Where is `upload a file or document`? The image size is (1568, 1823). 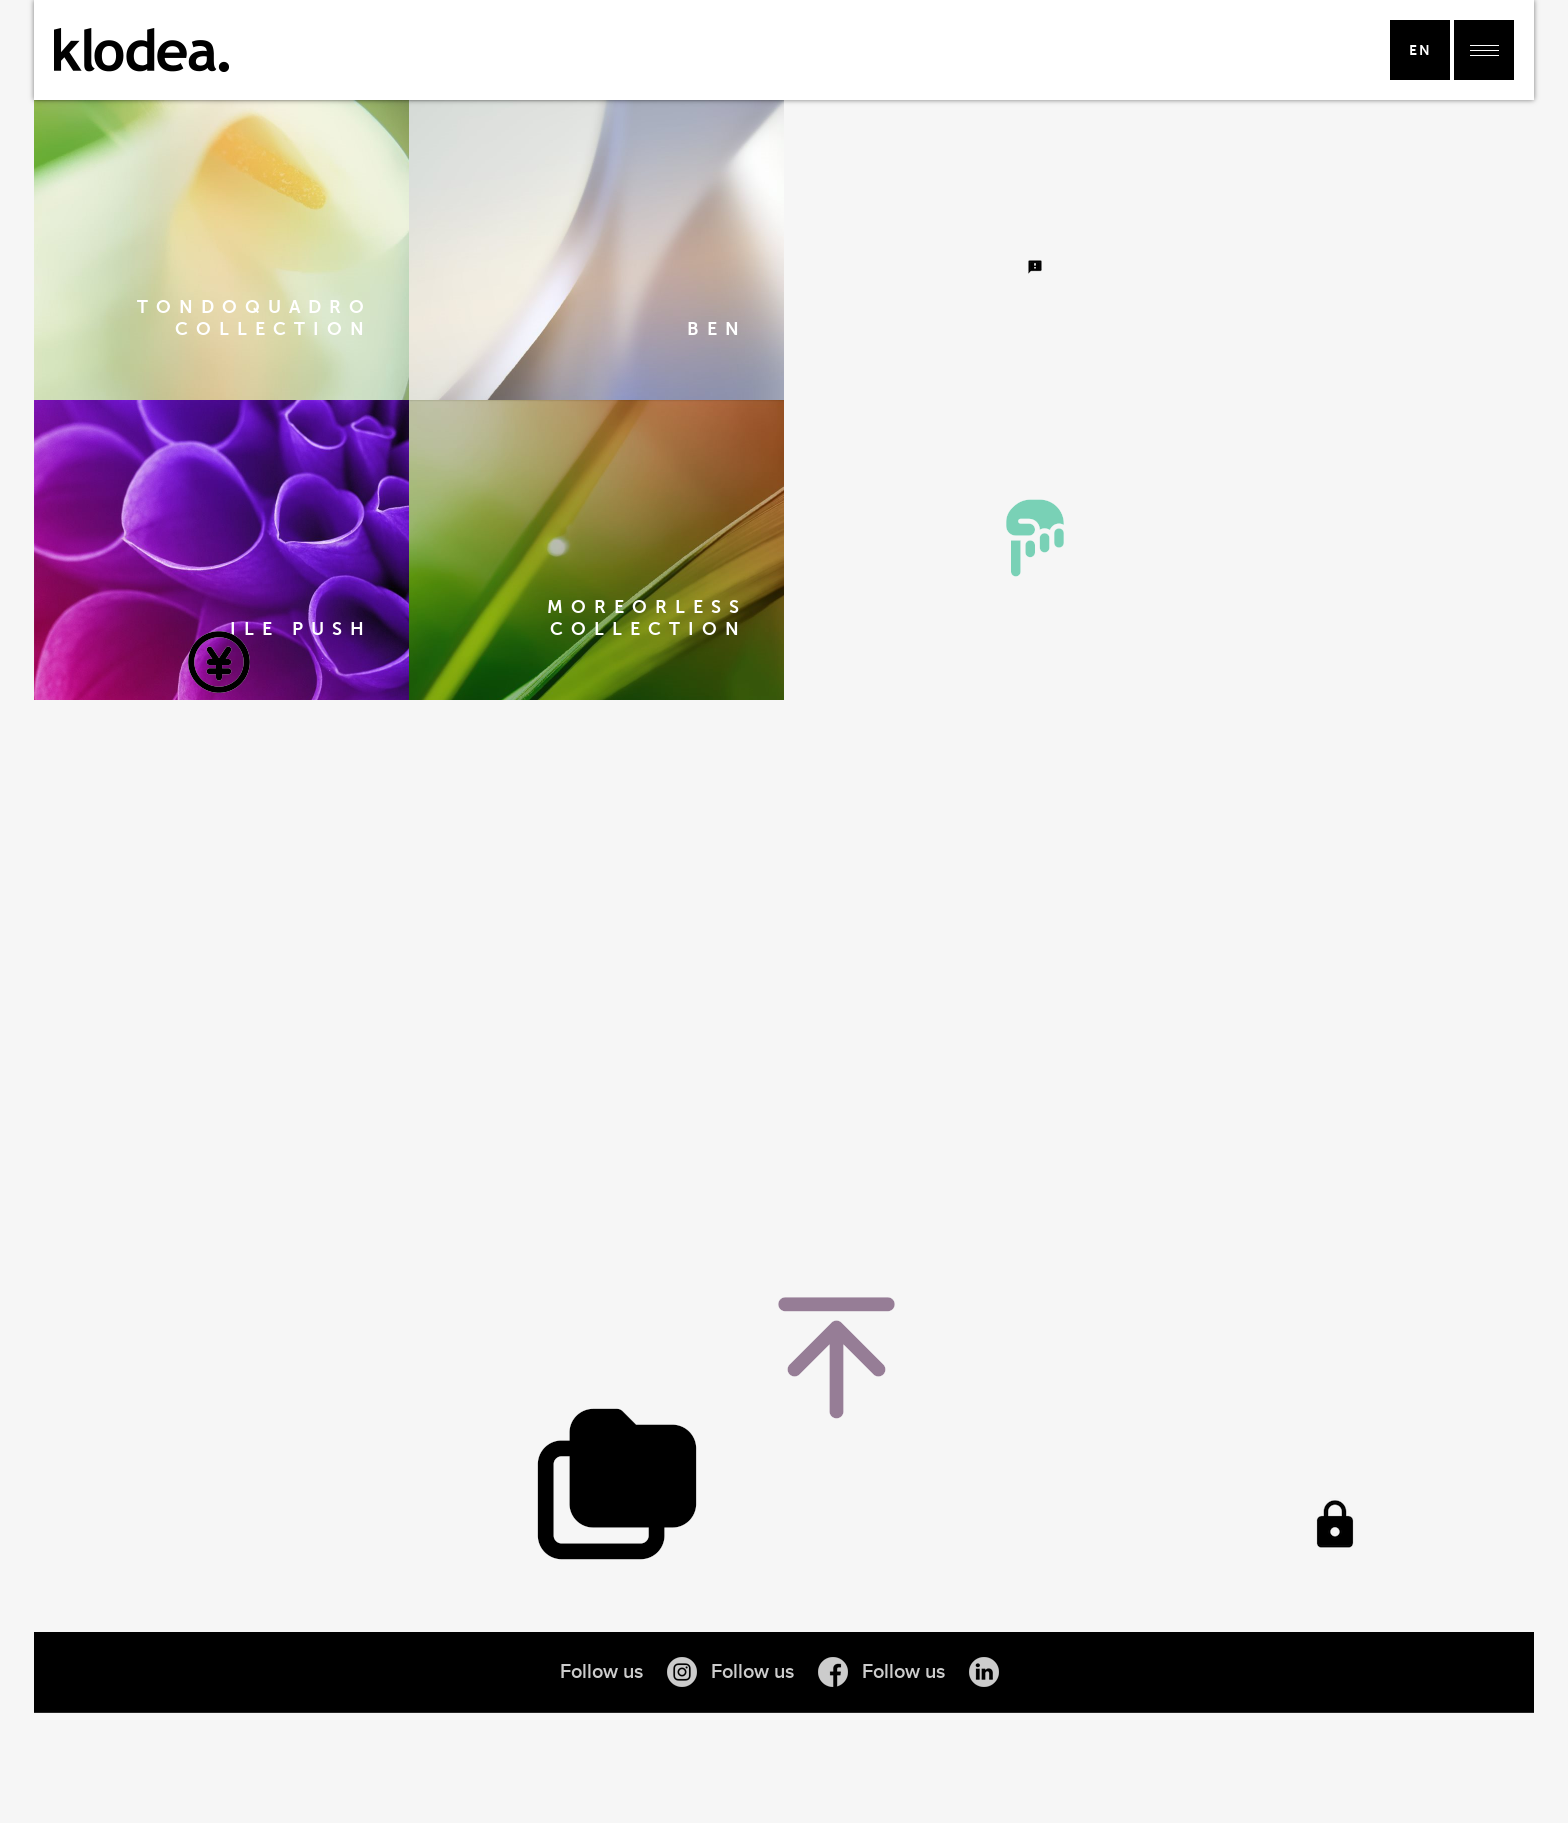 upload a file or document is located at coordinates (836, 1355).